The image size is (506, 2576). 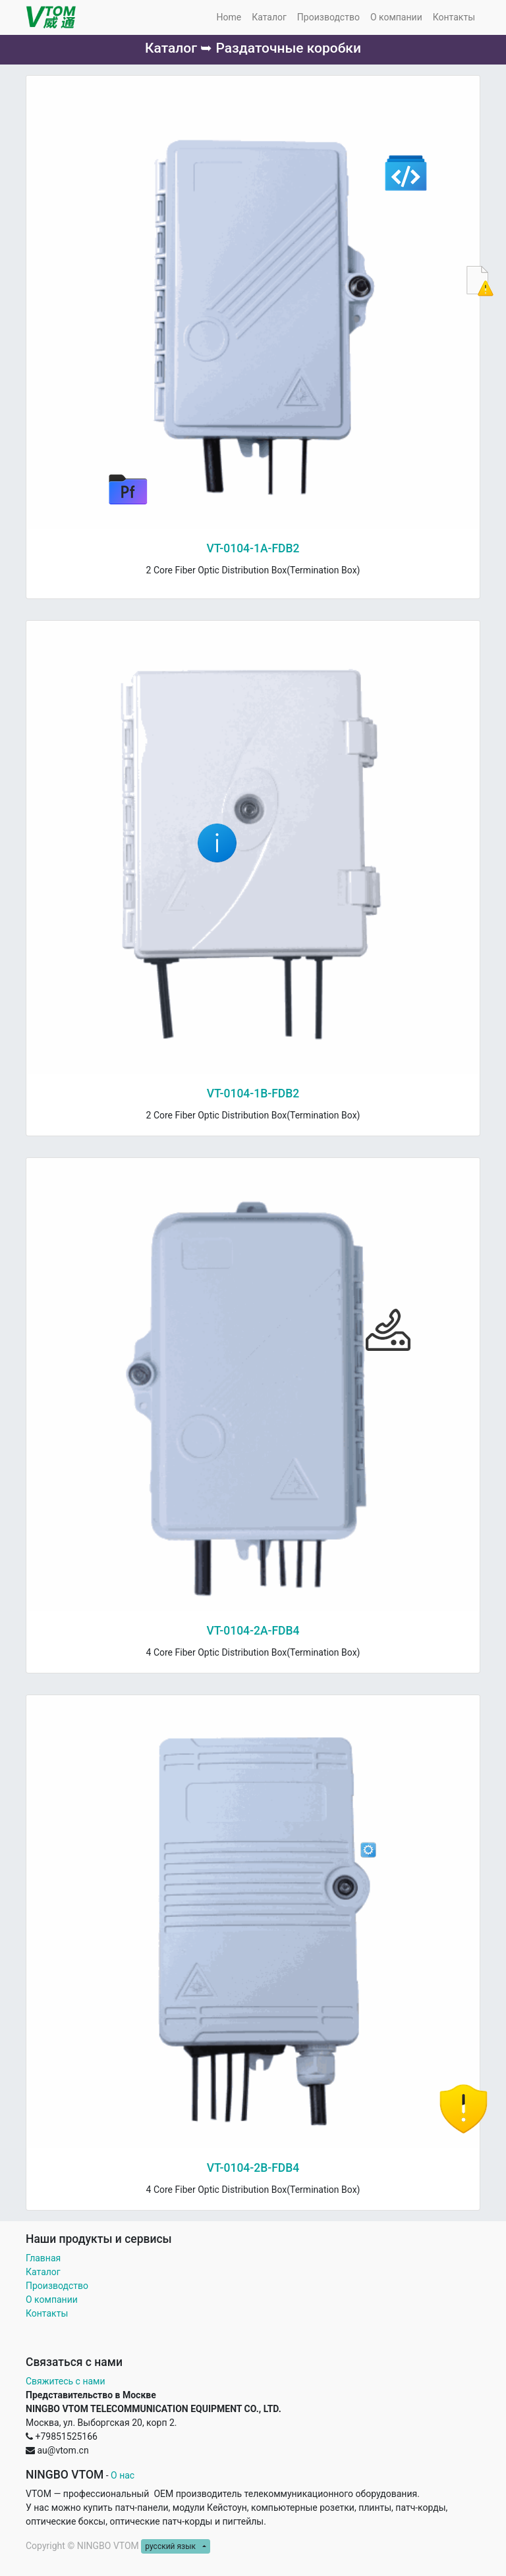 What do you see at coordinates (128, 490) in the screenshot?
I see `open Adobe Portfolio project folder` at bounding box center [128, 490].